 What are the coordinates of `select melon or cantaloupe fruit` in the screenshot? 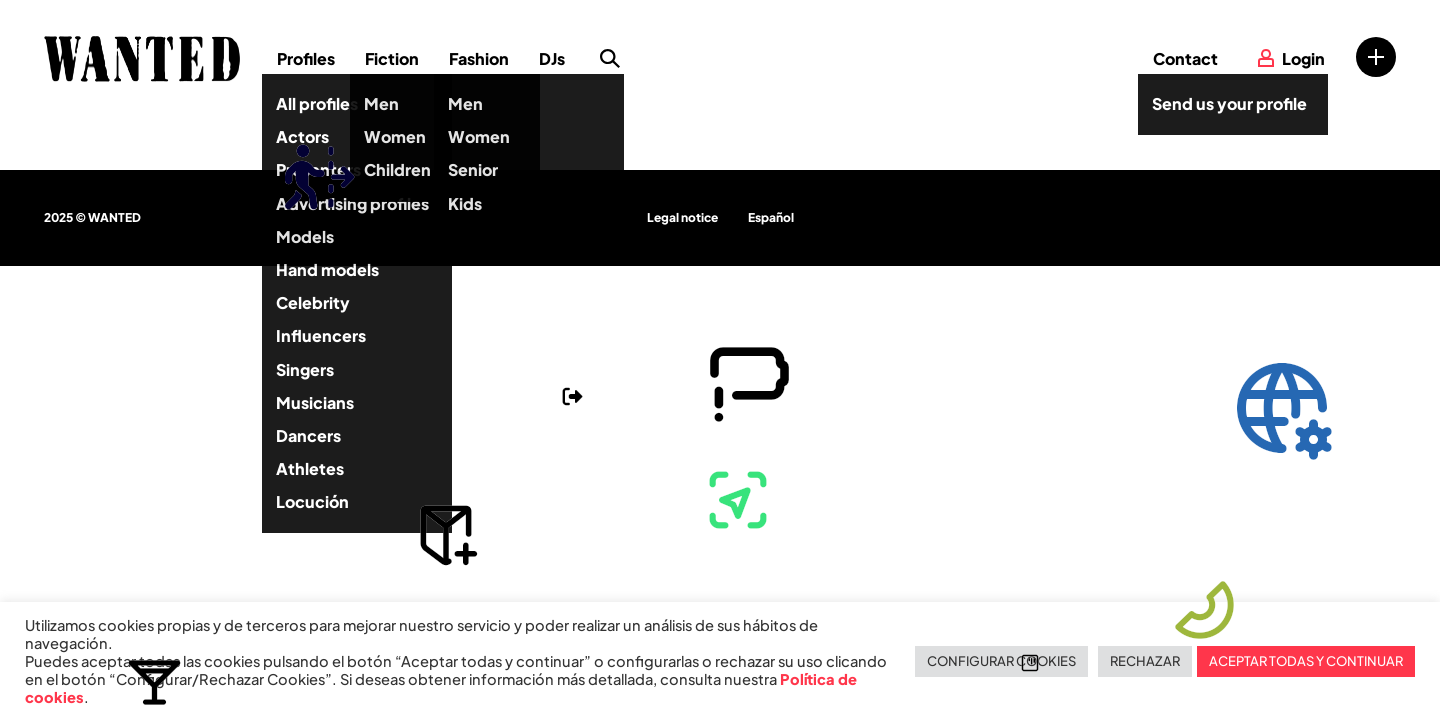 It's located at (1206, 611).